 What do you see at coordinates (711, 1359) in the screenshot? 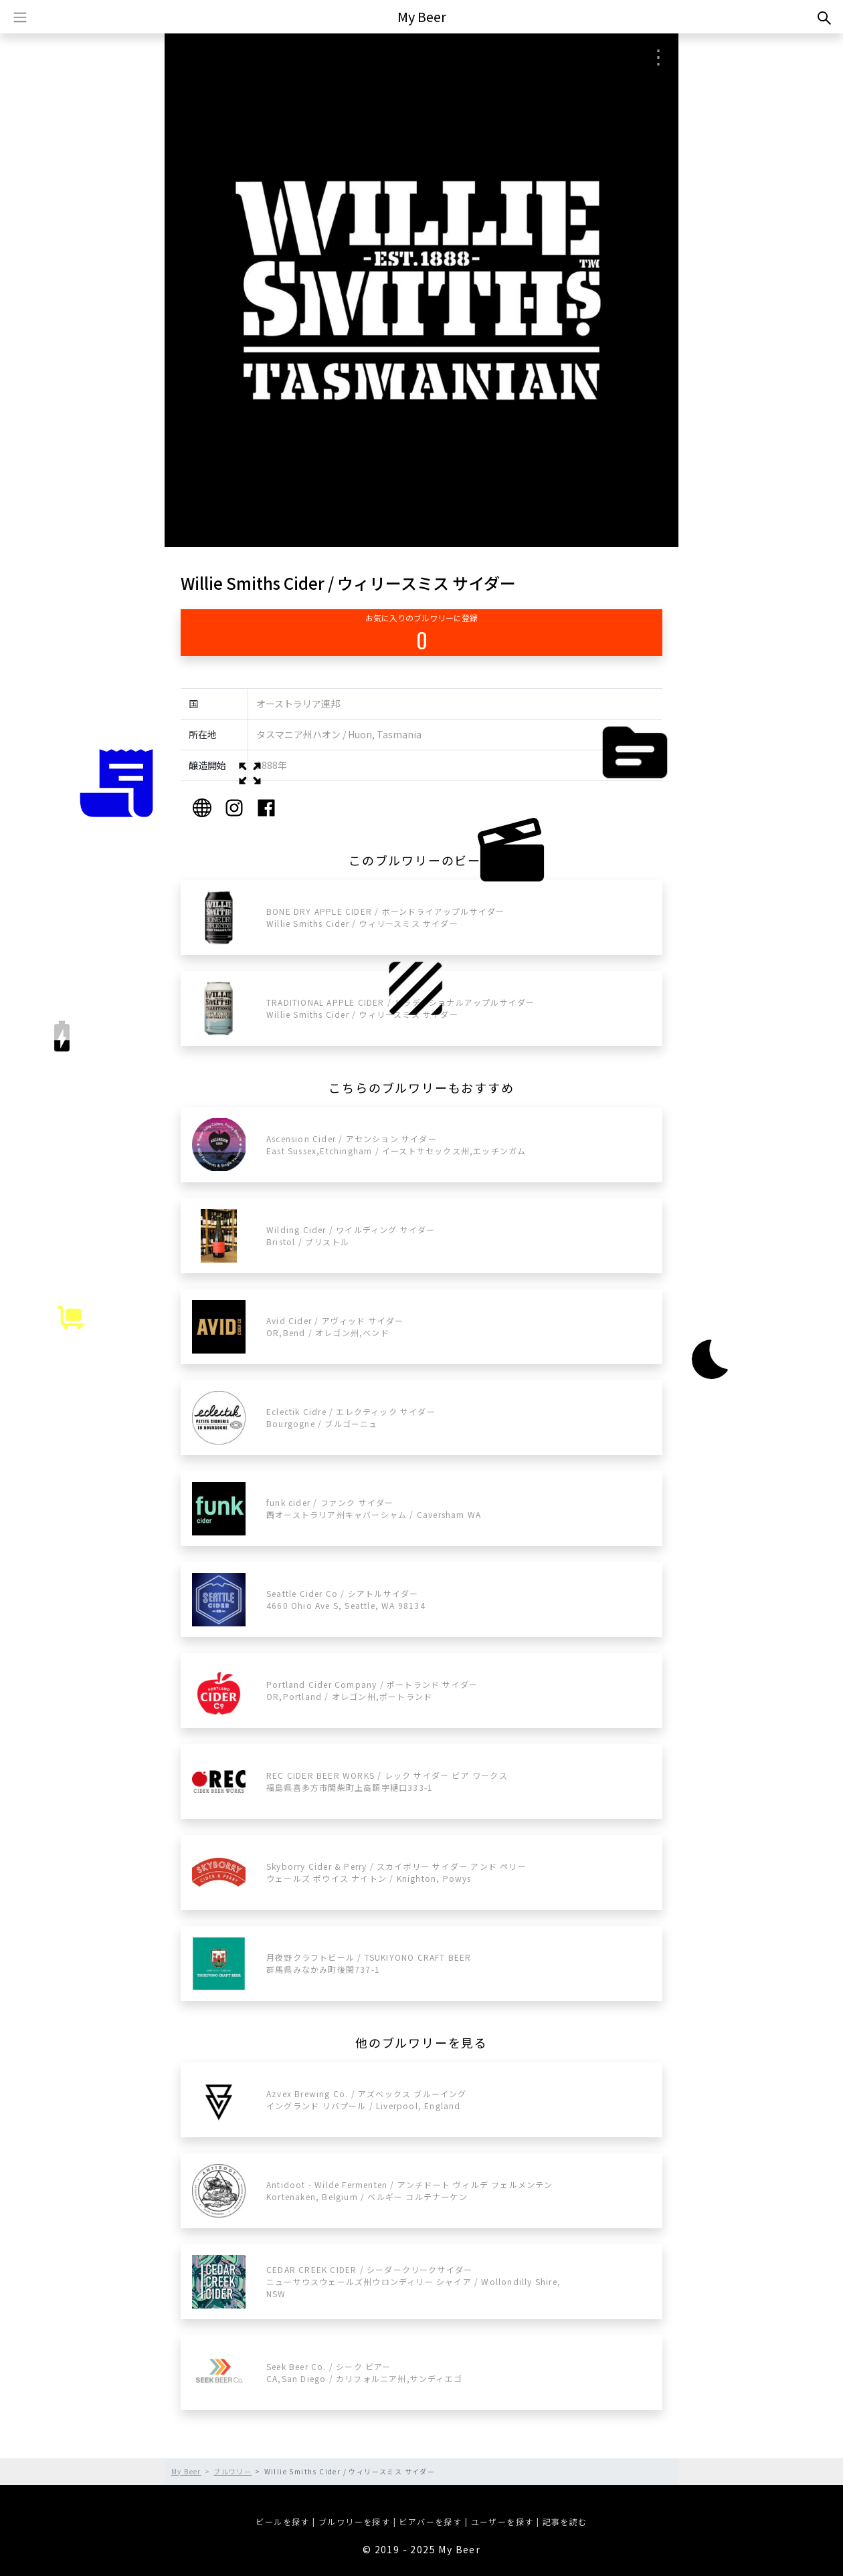
I see `enable bedtime or sleep mode` at bounding box center [711, 1359].